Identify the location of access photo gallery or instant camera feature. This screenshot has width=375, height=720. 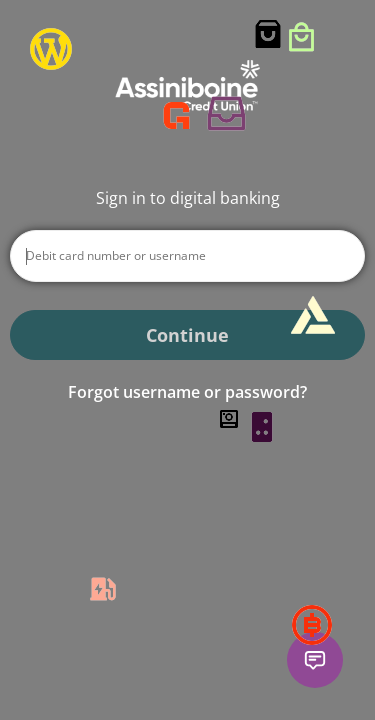
(229, 419).